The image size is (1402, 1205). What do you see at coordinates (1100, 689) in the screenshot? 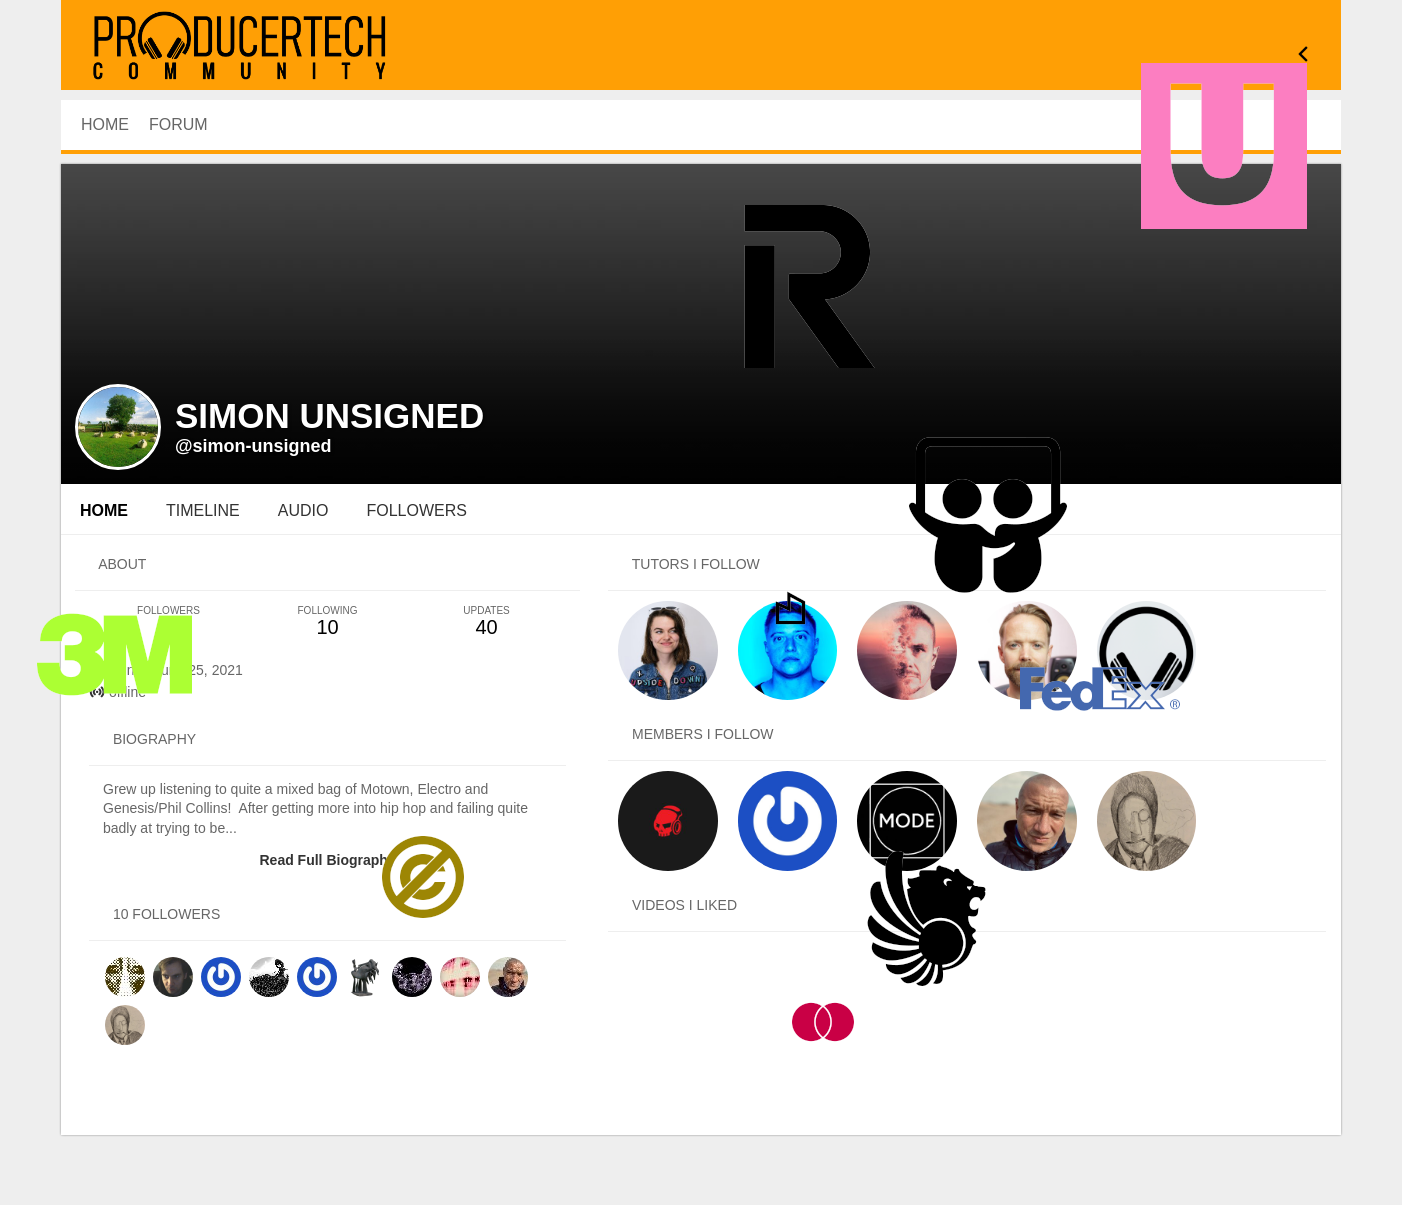
I see `open the FedEx shipping app` at bounding box center [1100, 689].